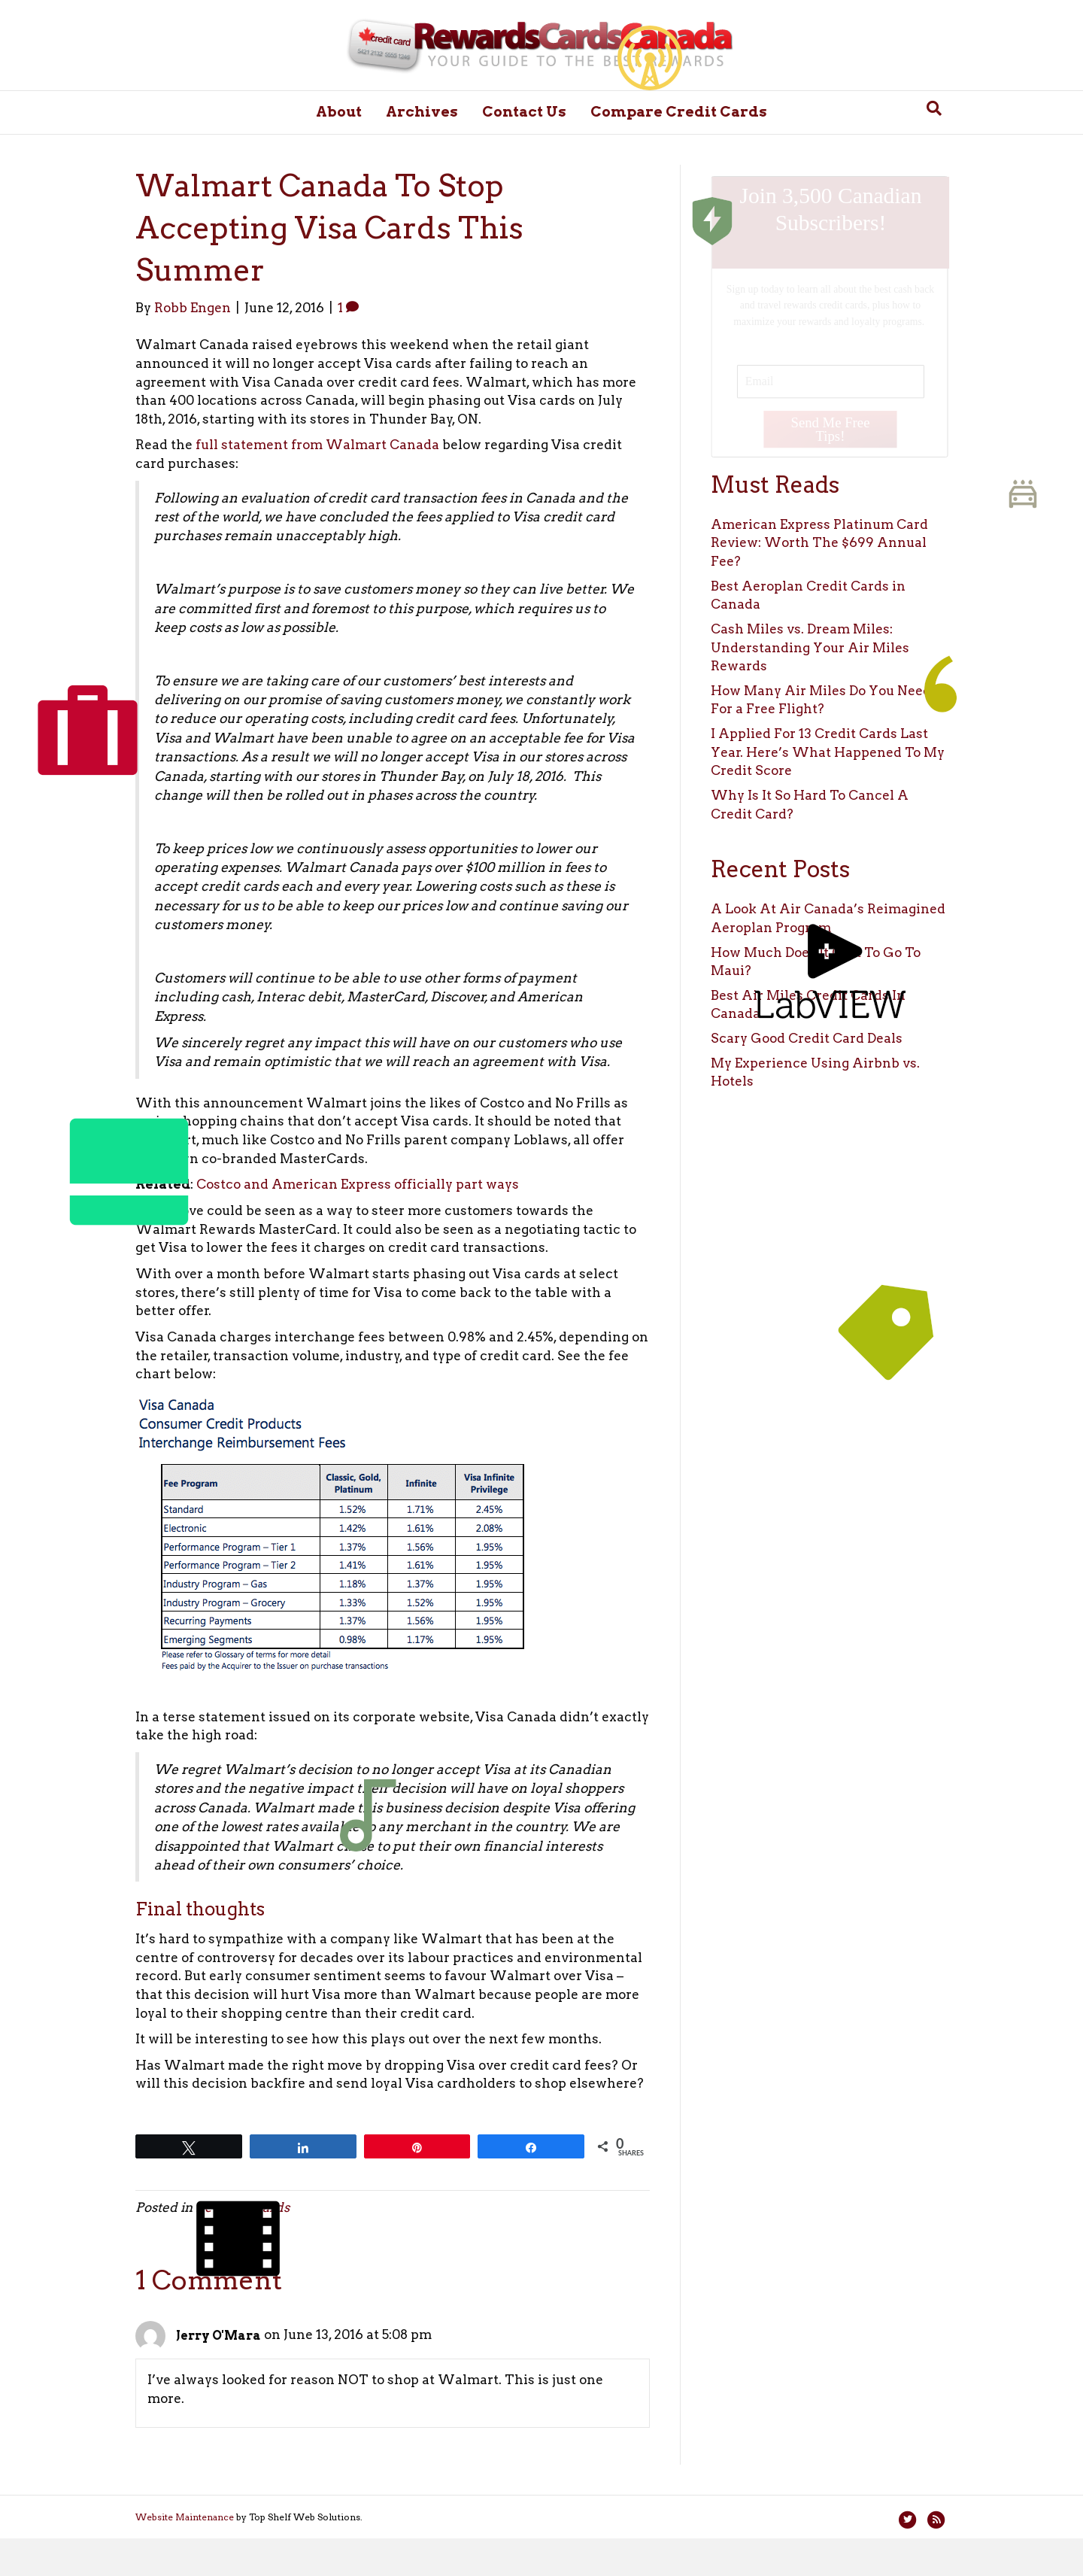 The height and width of the screenshot is (2576, 1083). What do you see at coordinates (650, 58) in the screenshot?
I see `open the Overcast podcast app` at bounding box center [650, 58].